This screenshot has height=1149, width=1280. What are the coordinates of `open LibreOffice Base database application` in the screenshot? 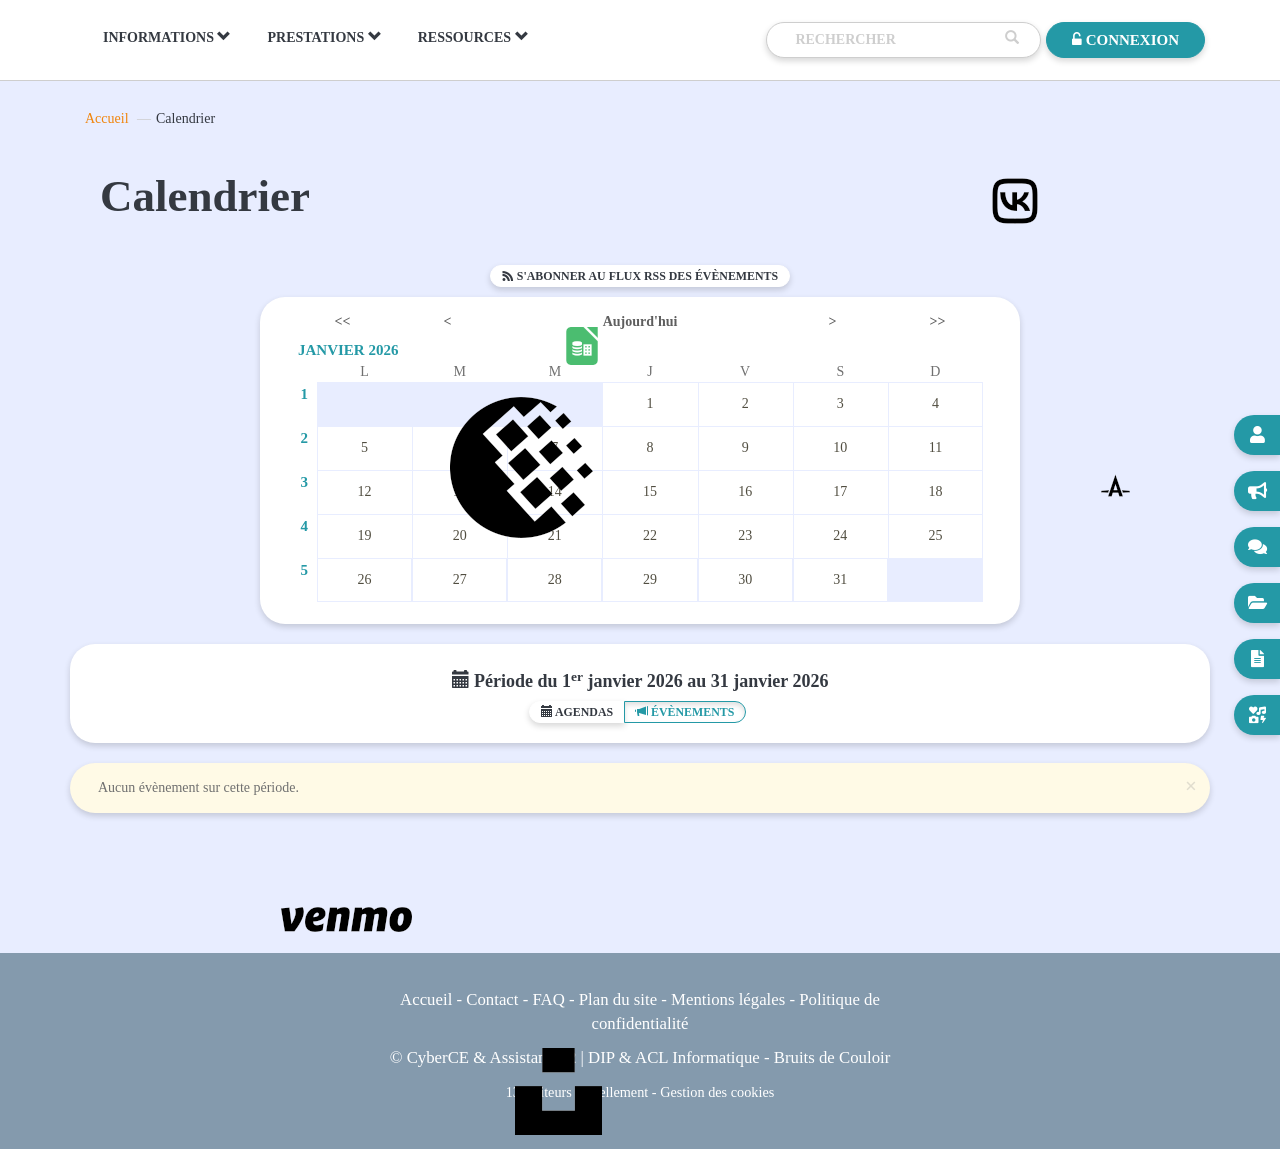 It's located at (582, 346).